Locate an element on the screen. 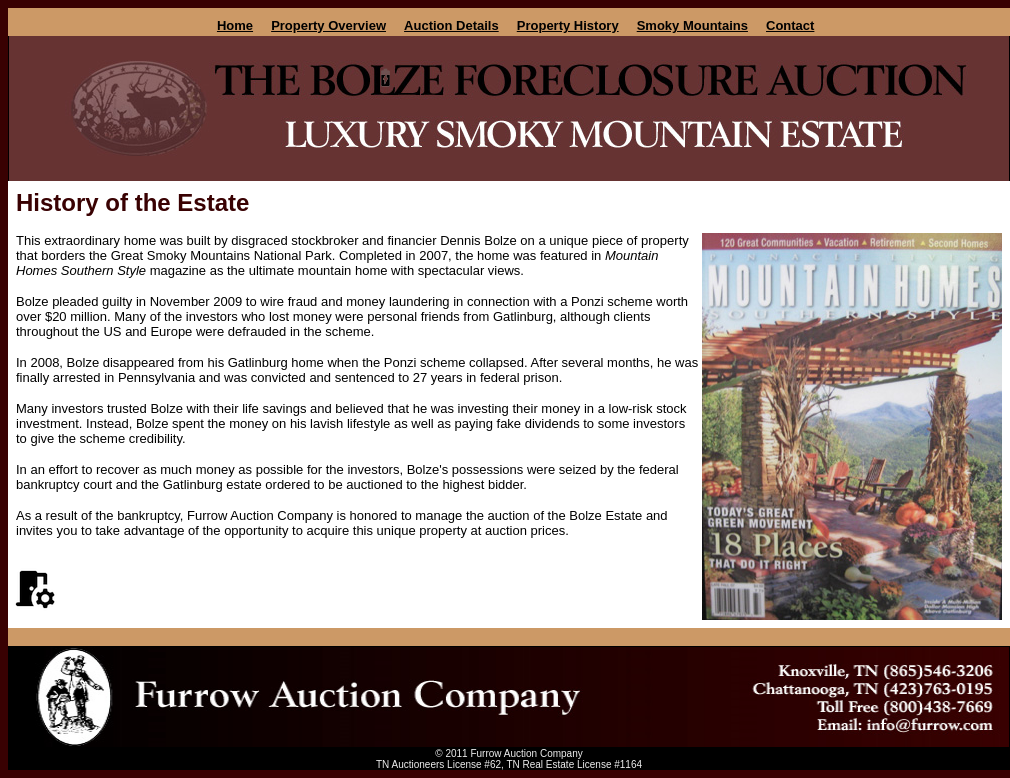  adjust room or space settings is located at coordinates (33, 588).